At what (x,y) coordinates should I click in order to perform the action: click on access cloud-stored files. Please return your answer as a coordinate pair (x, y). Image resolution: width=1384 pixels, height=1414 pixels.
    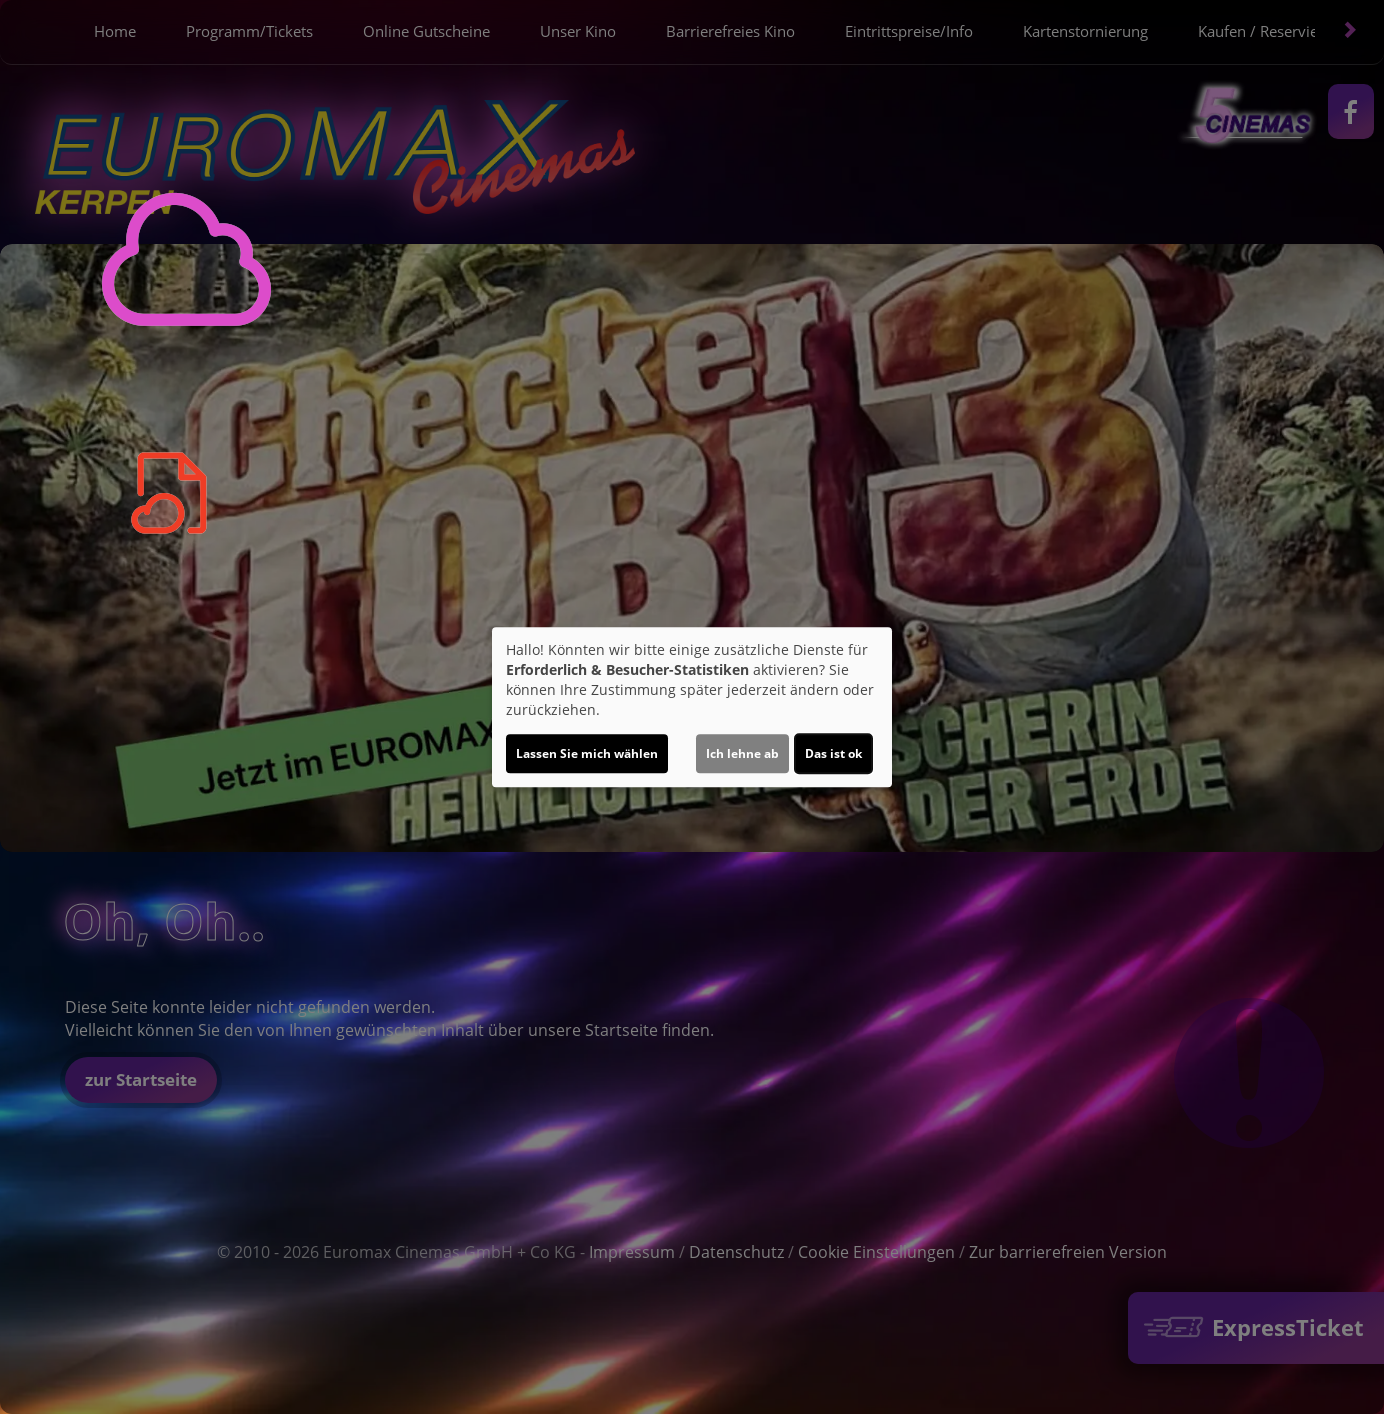
    Looking at the image, I should click on (172, 493).